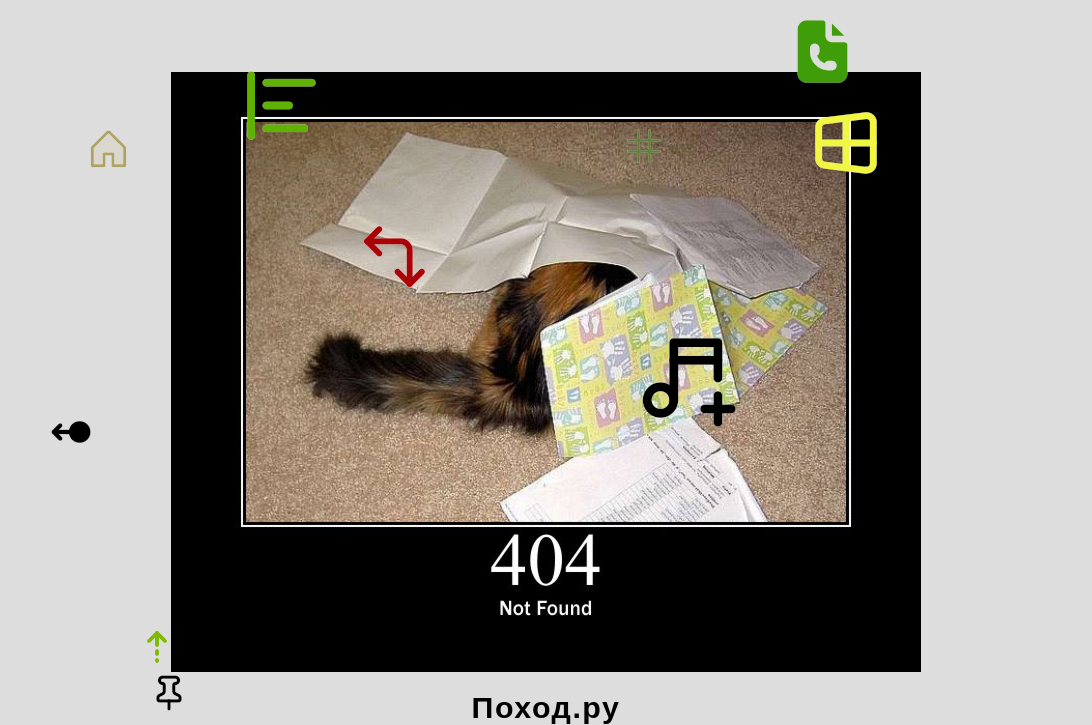 Image resolution: width=1092 pixels, height=725 pixels. Describe the element at coordinates (394, 256) in the screenshot. I see `move or resize element diagonally to bottom-left` at that location.